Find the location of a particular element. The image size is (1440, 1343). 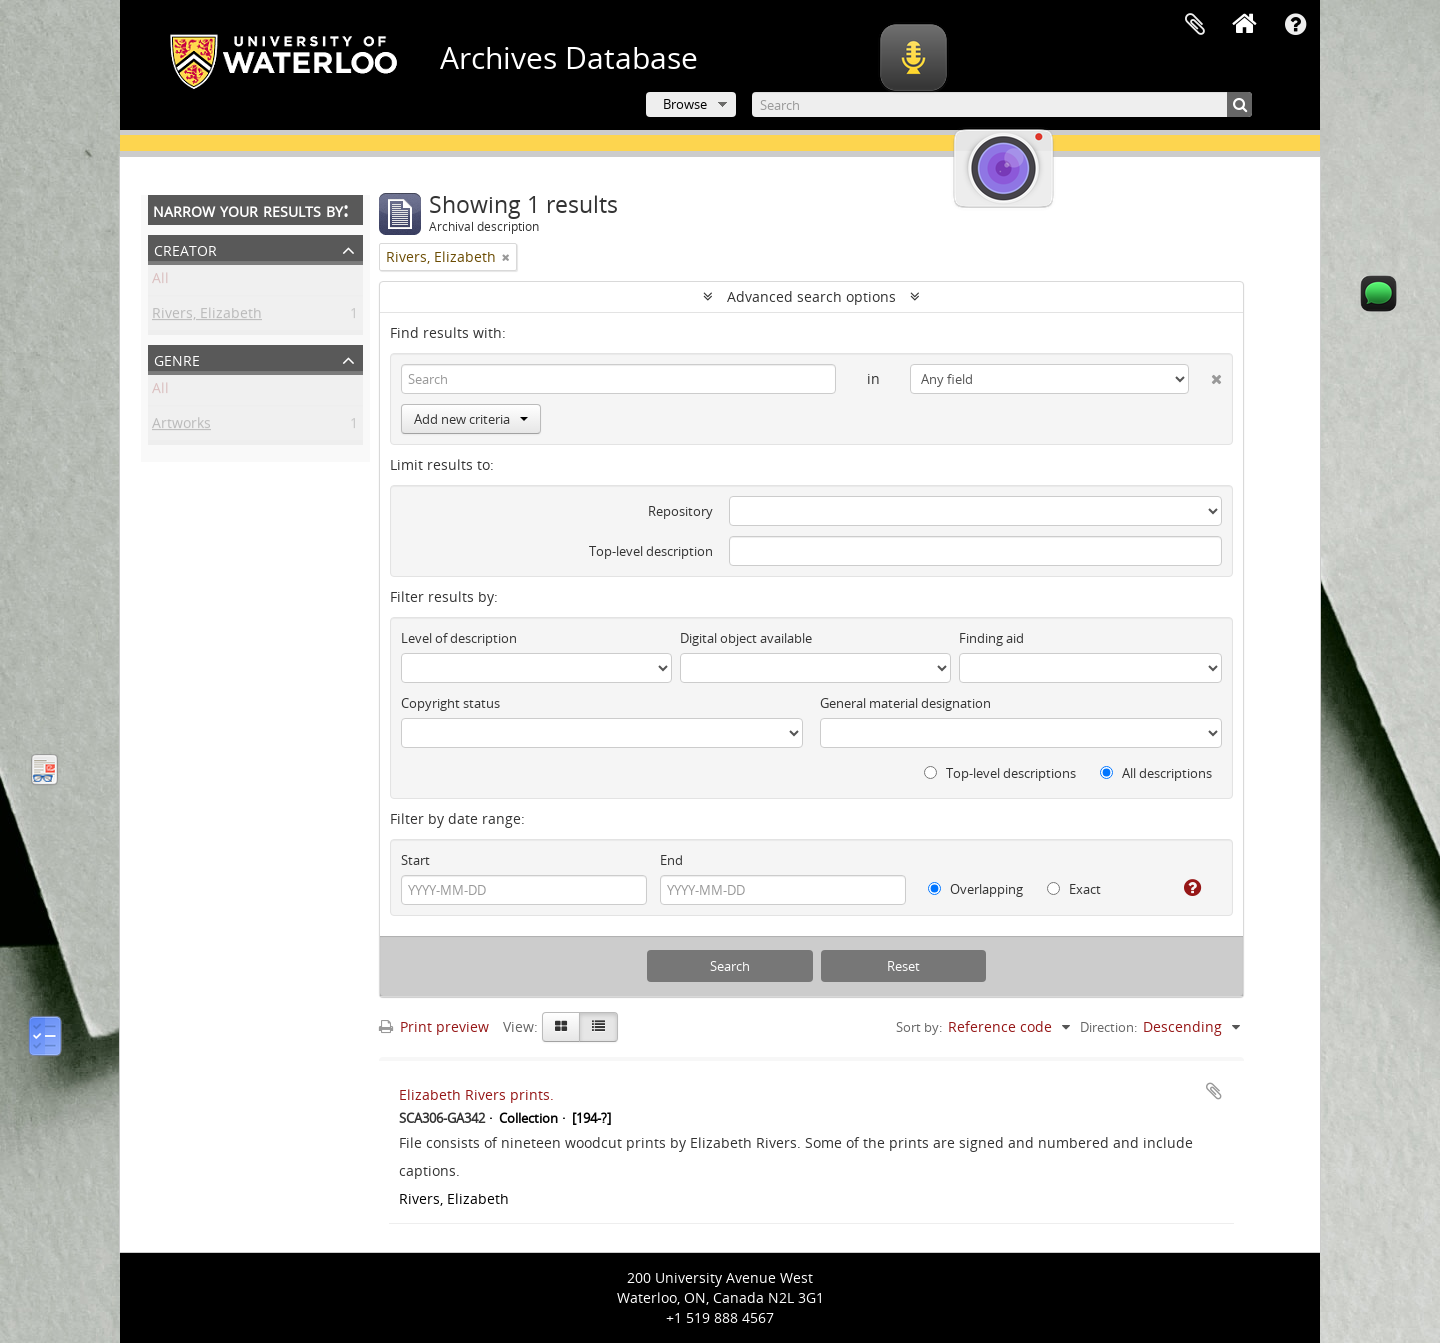

open work-related software center is located at coordinates (45, 1036).